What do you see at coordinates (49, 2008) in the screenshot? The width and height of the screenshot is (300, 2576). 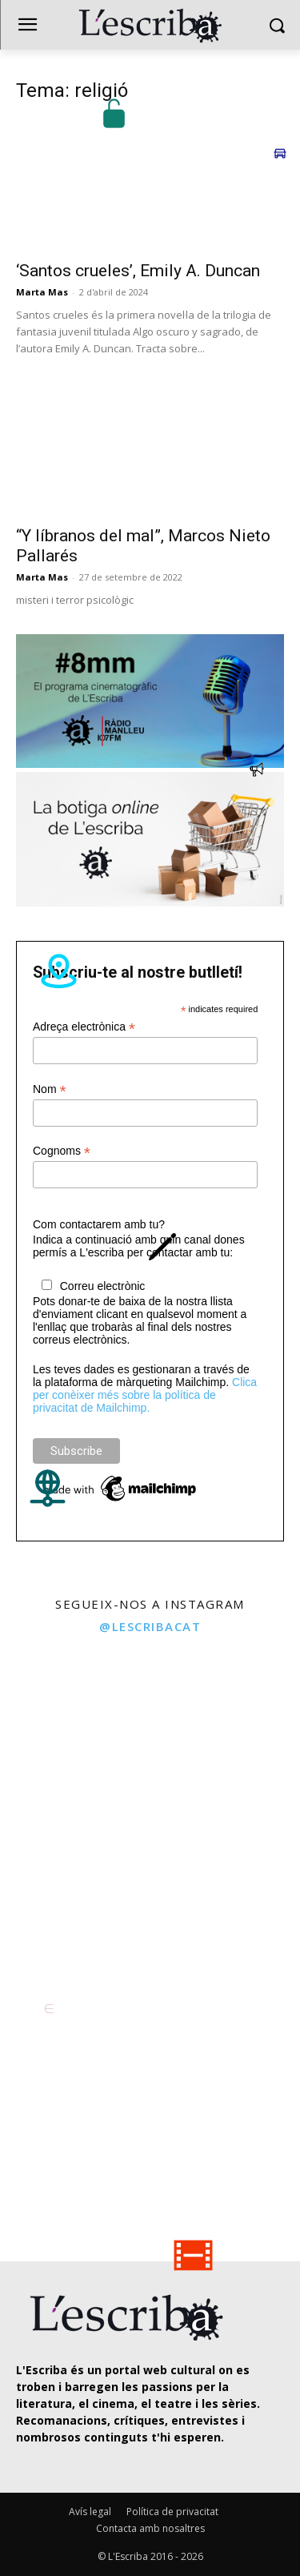 I see `indicates set membership in mathematical notation` at bounding box center [49, 2008].